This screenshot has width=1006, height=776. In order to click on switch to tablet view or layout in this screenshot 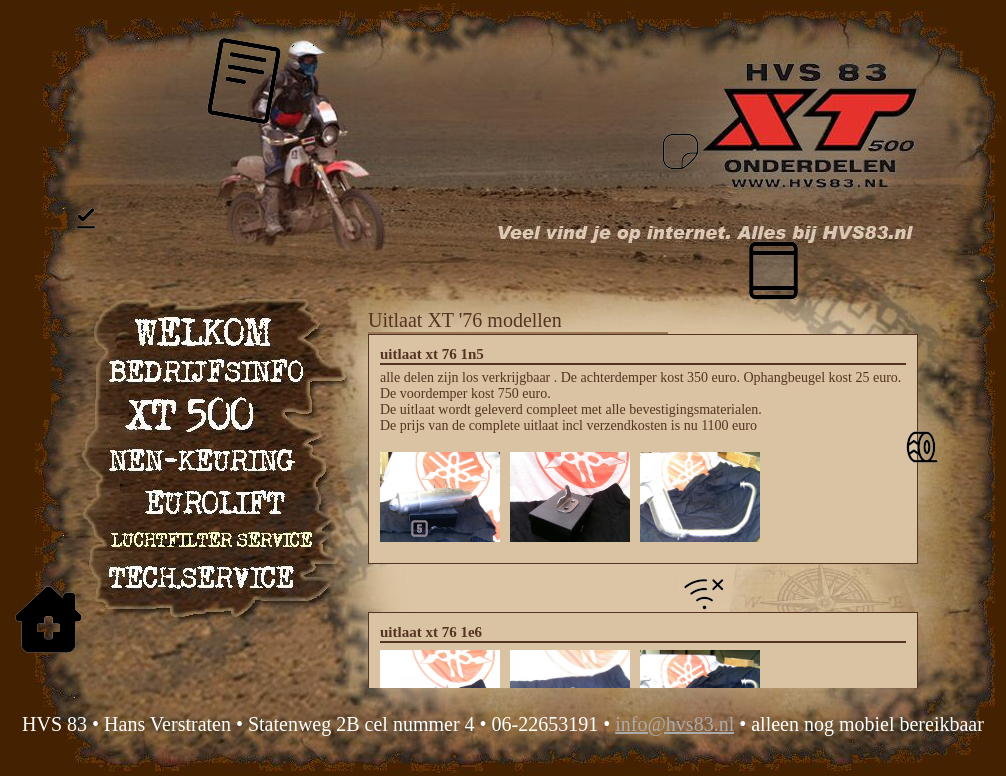, I will do `click(773, 270)`.